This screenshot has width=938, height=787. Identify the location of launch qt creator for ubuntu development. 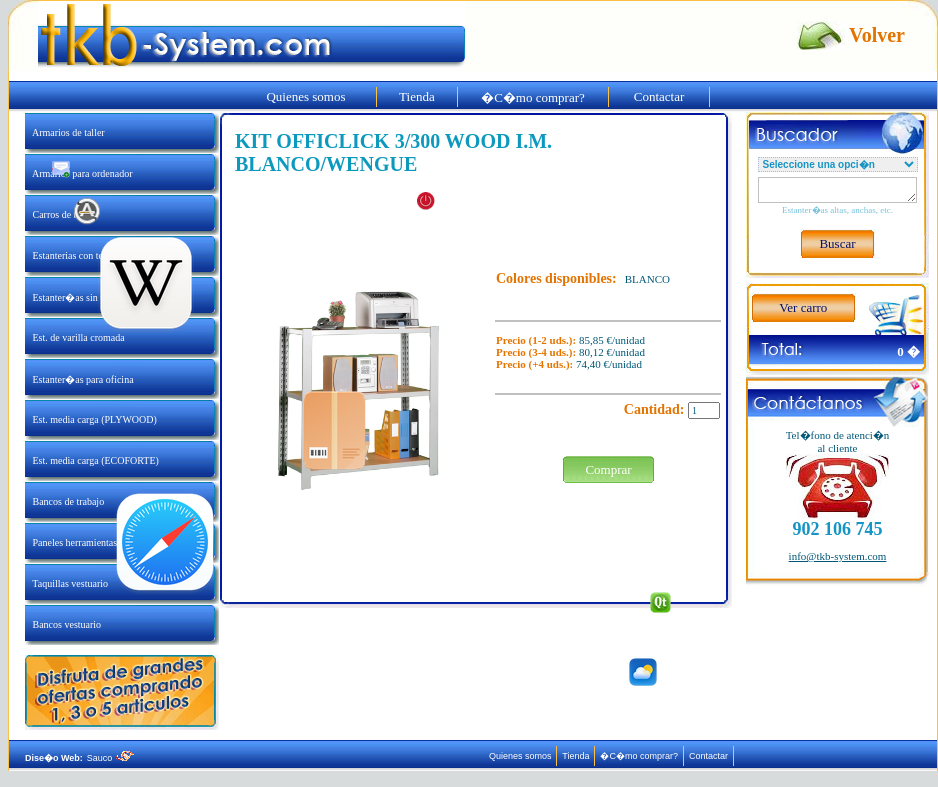
(660, 602).